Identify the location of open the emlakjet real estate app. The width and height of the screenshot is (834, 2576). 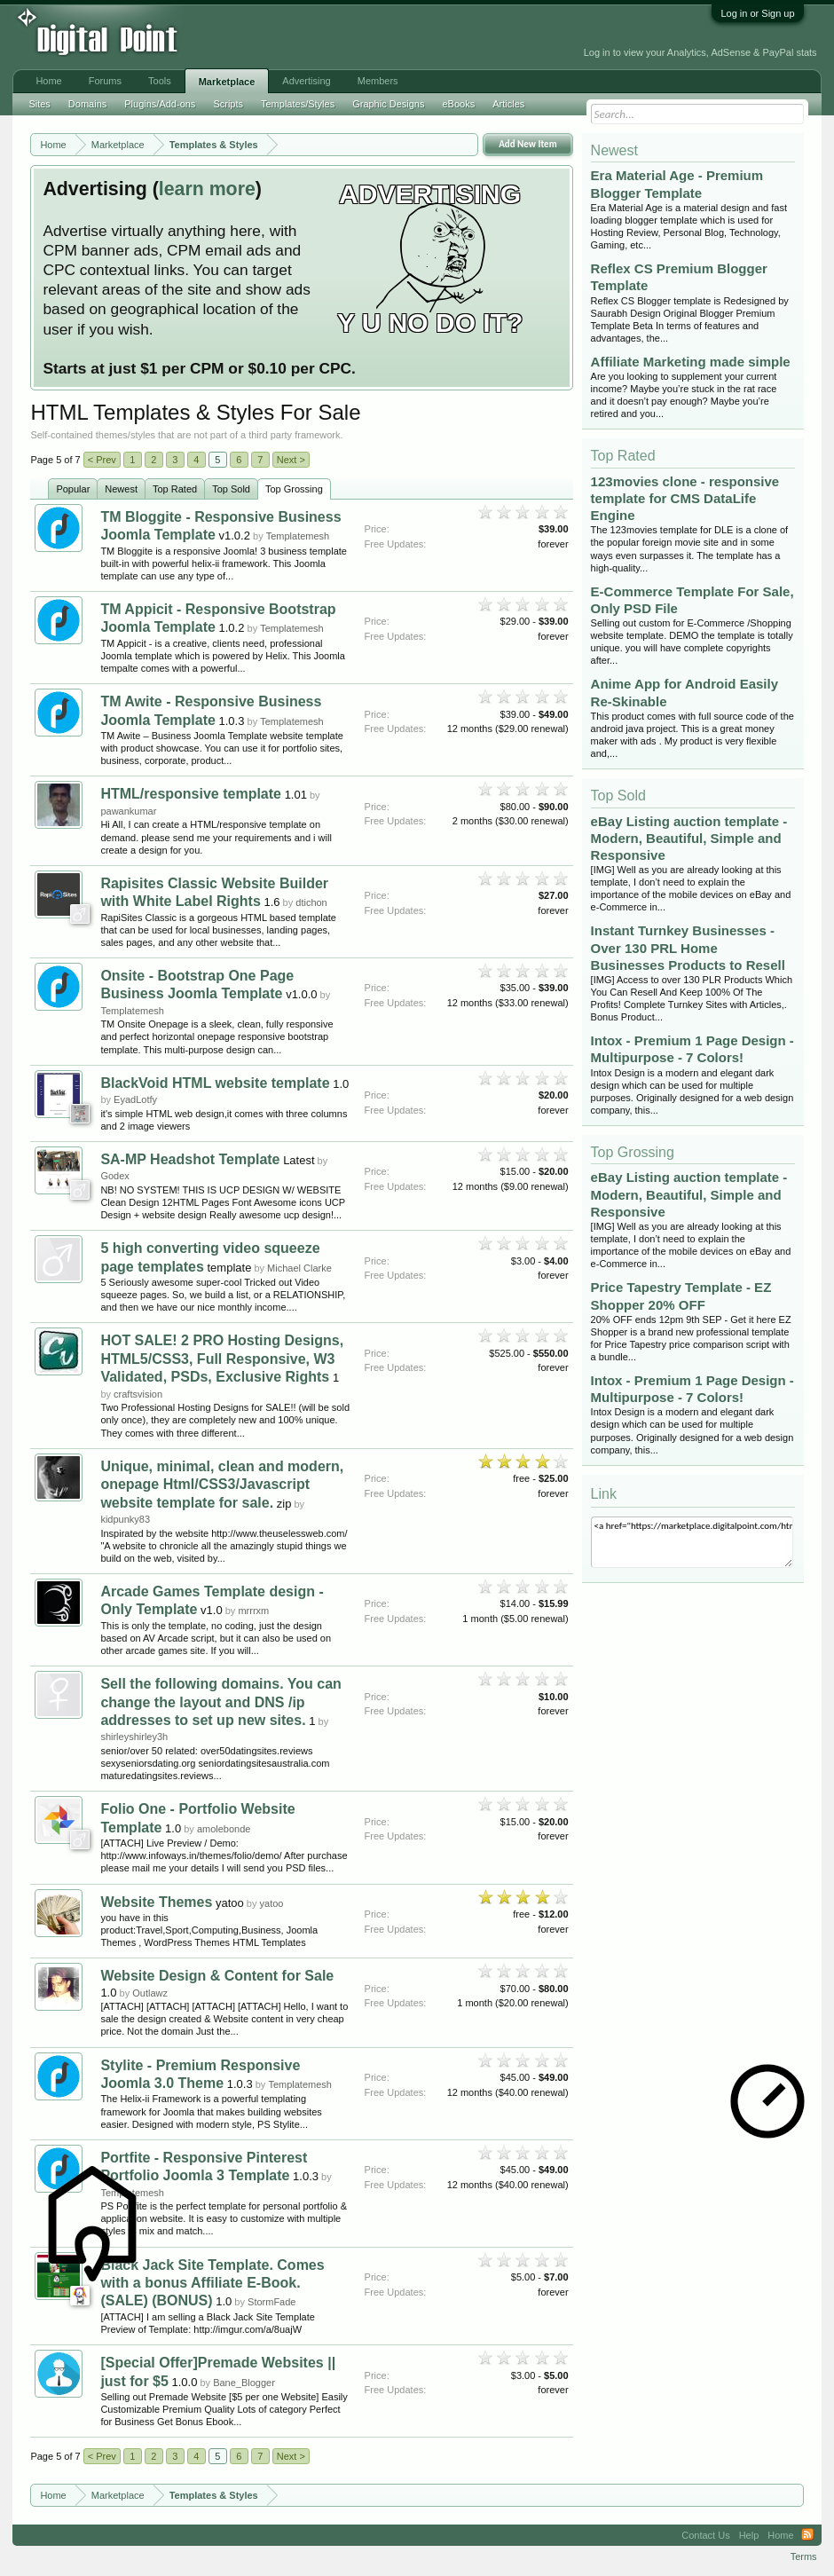
(92, 2224).